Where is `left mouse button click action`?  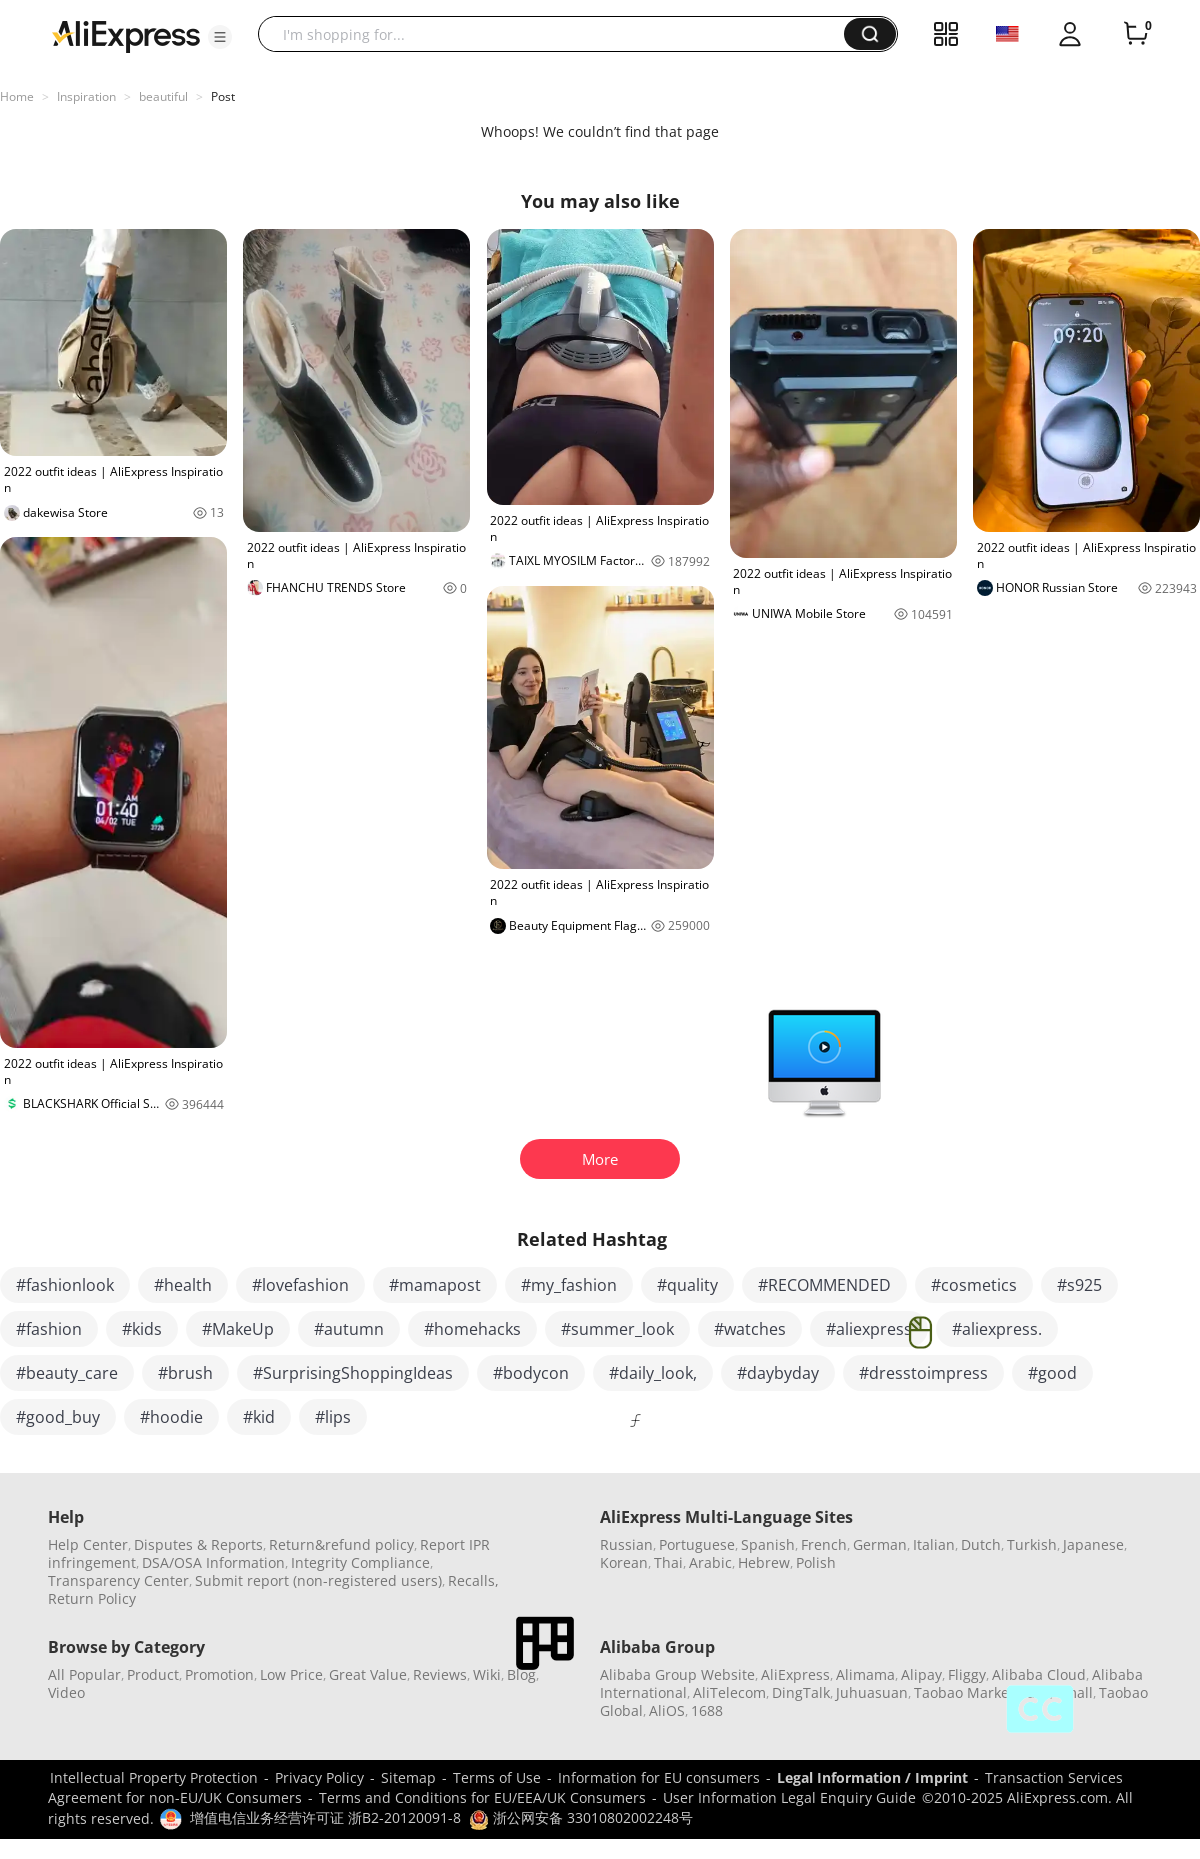 left mouse button click action is located at coordinates (920, 1332).